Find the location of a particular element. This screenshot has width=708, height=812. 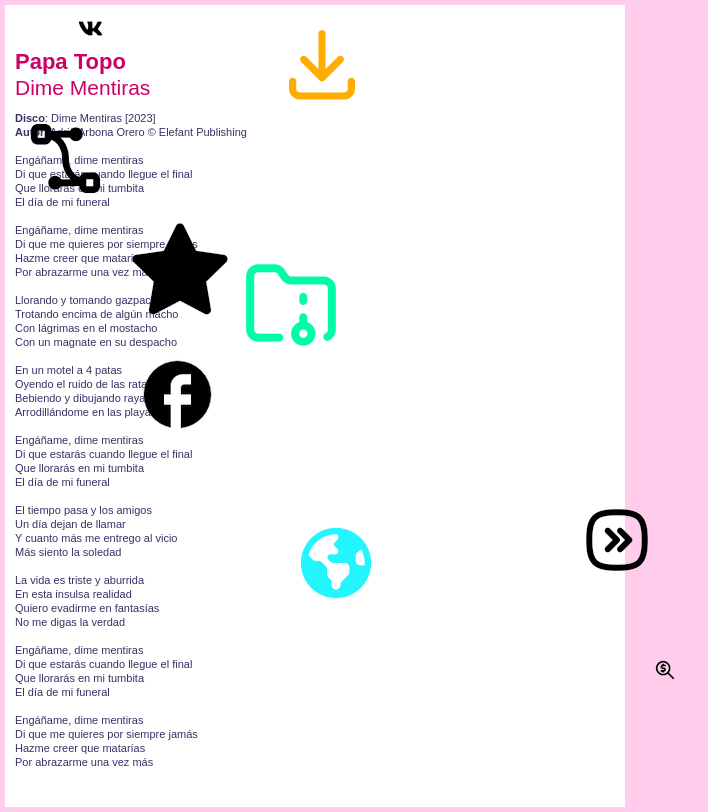

search for pricing or cost information is located at coordinates (665, 670).